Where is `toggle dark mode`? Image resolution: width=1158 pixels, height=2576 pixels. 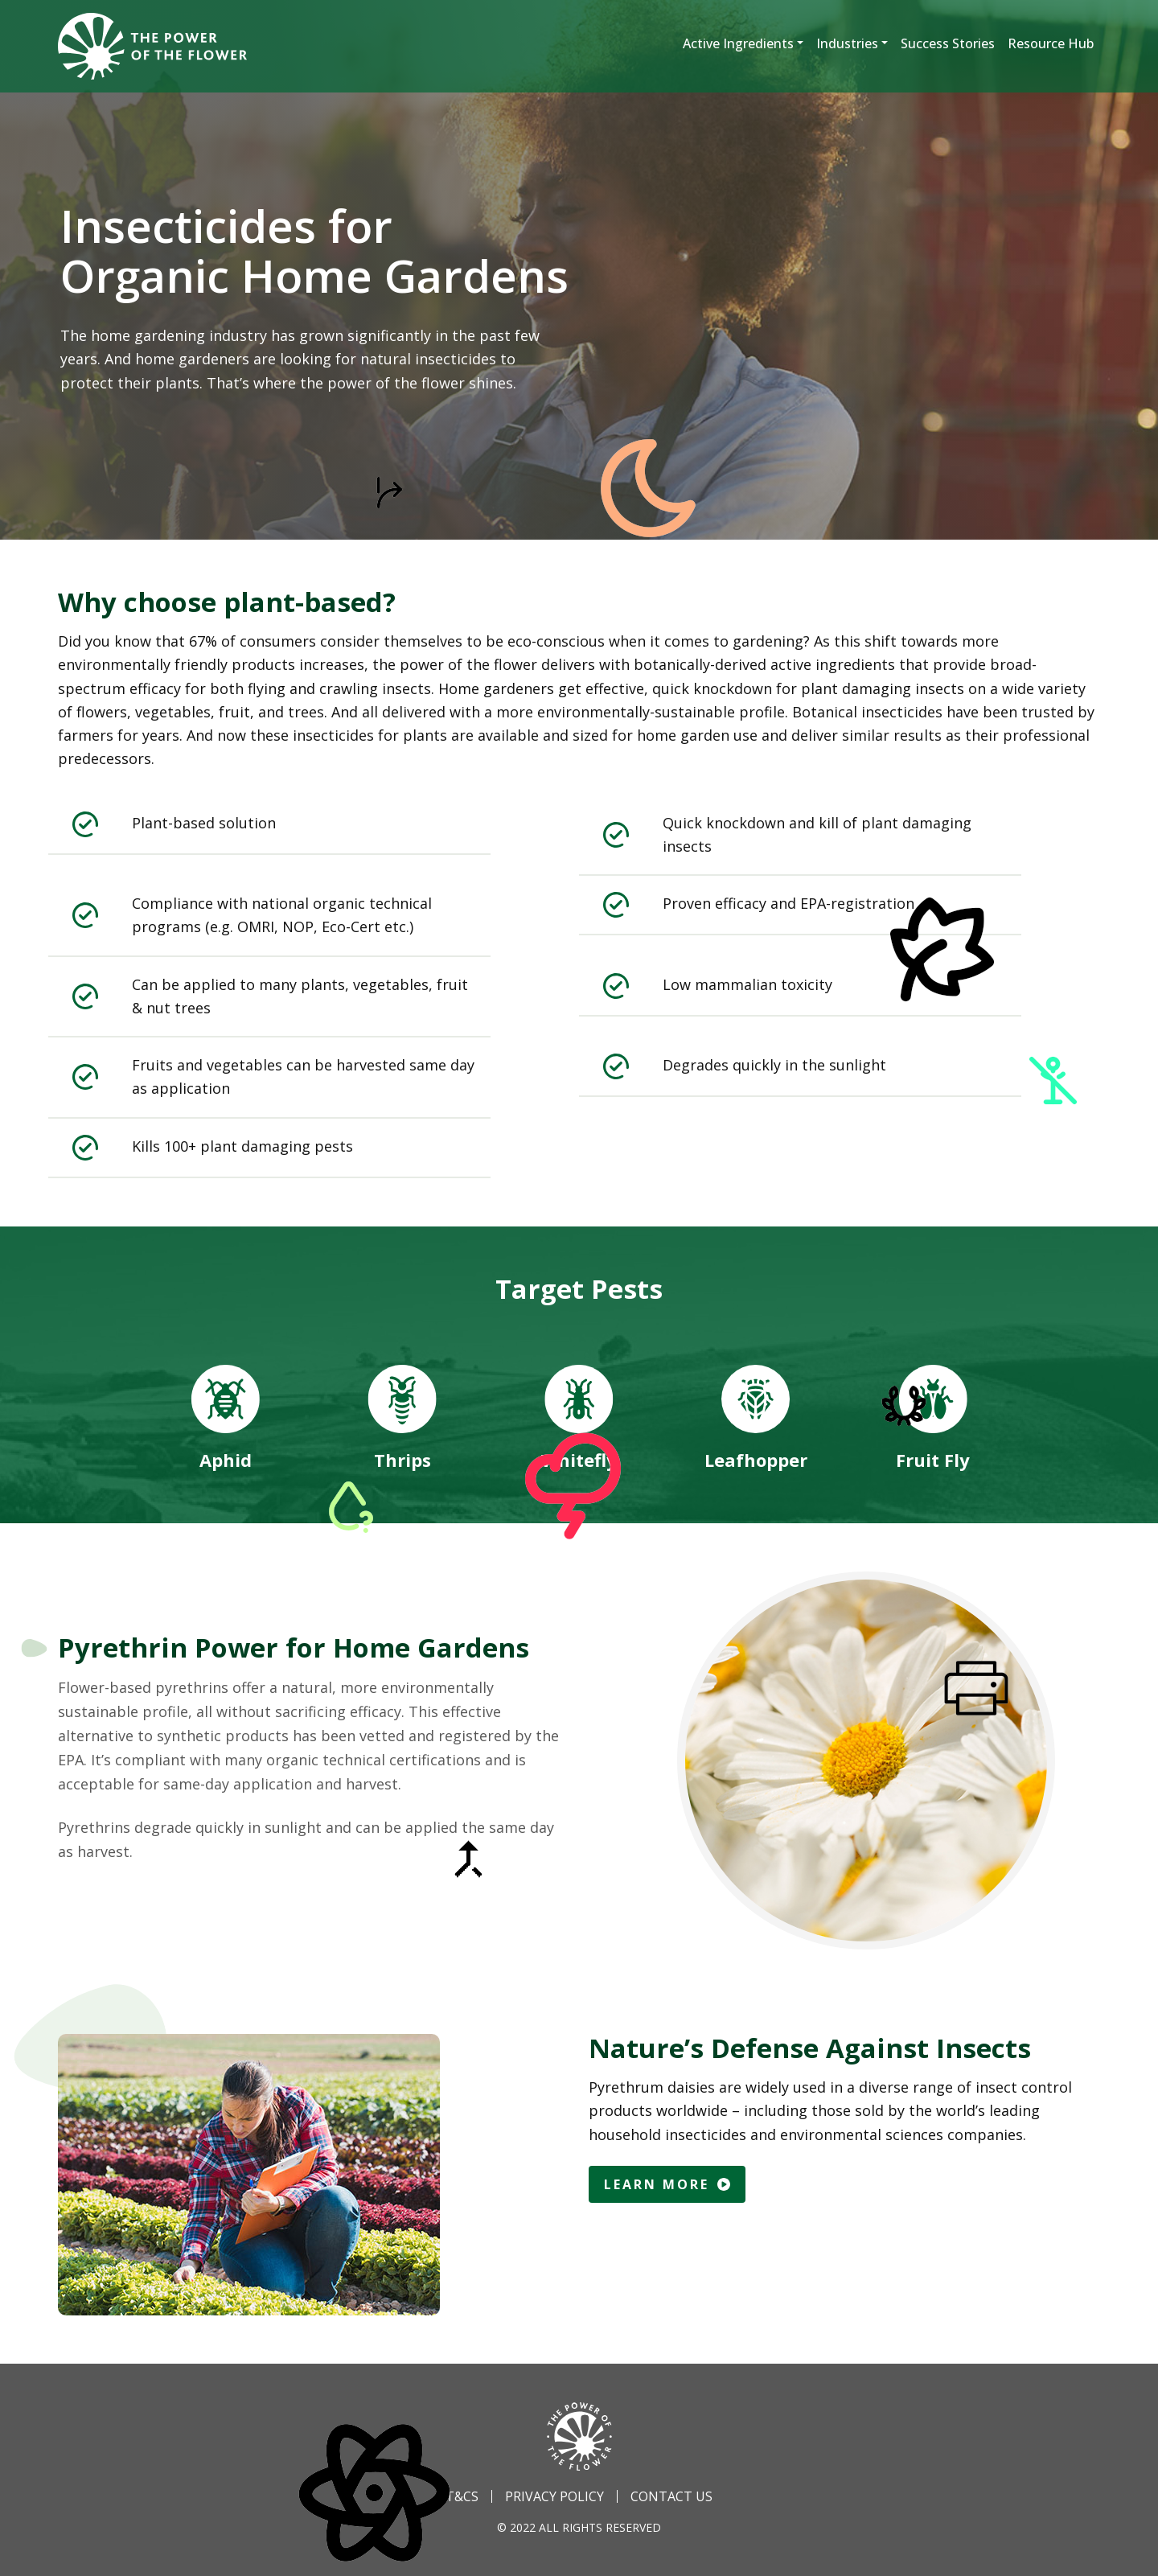 toggle dark mode is located at coordinates (650, 488).